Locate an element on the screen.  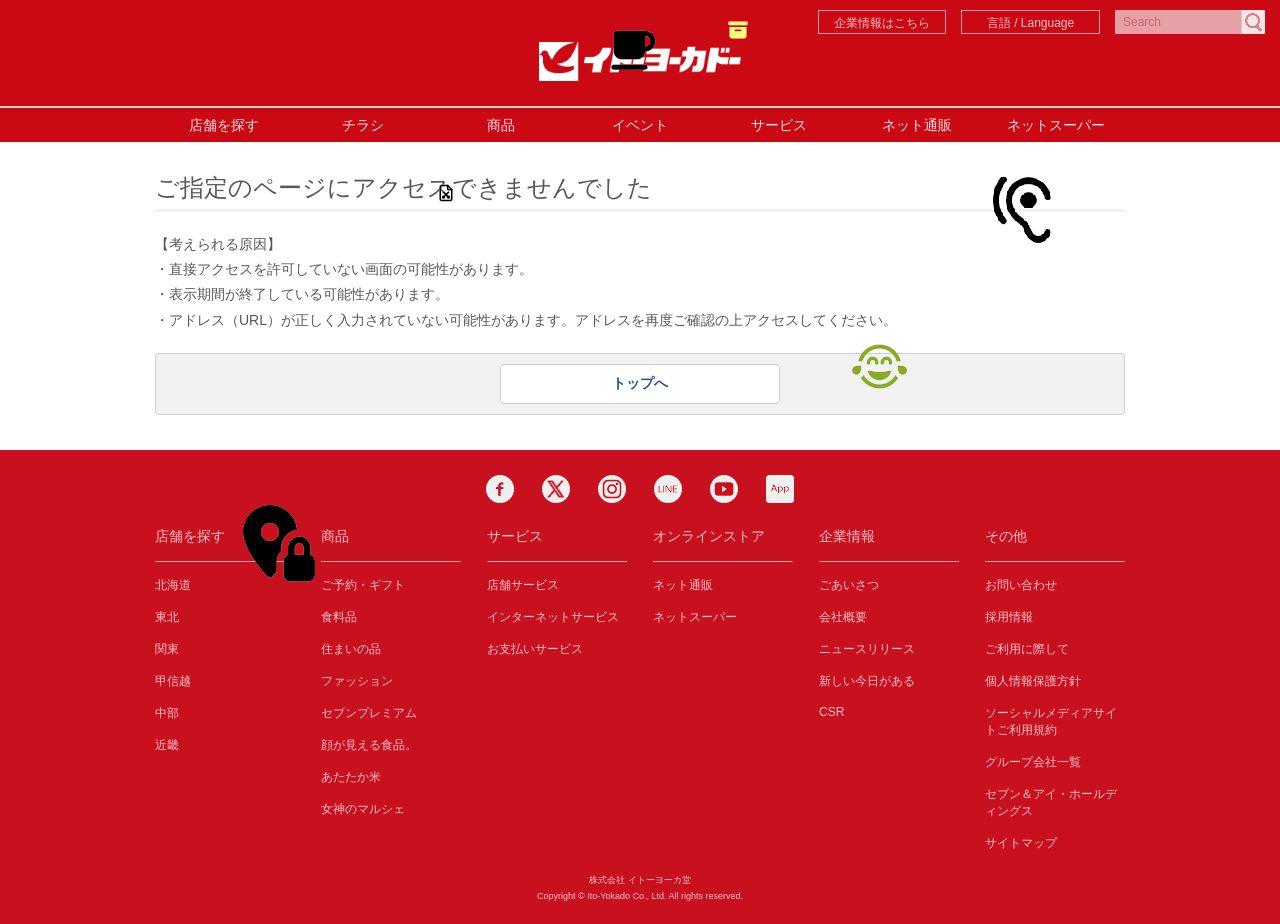
find nearby coffee shops or cafés is located at coordinates (632, 49).